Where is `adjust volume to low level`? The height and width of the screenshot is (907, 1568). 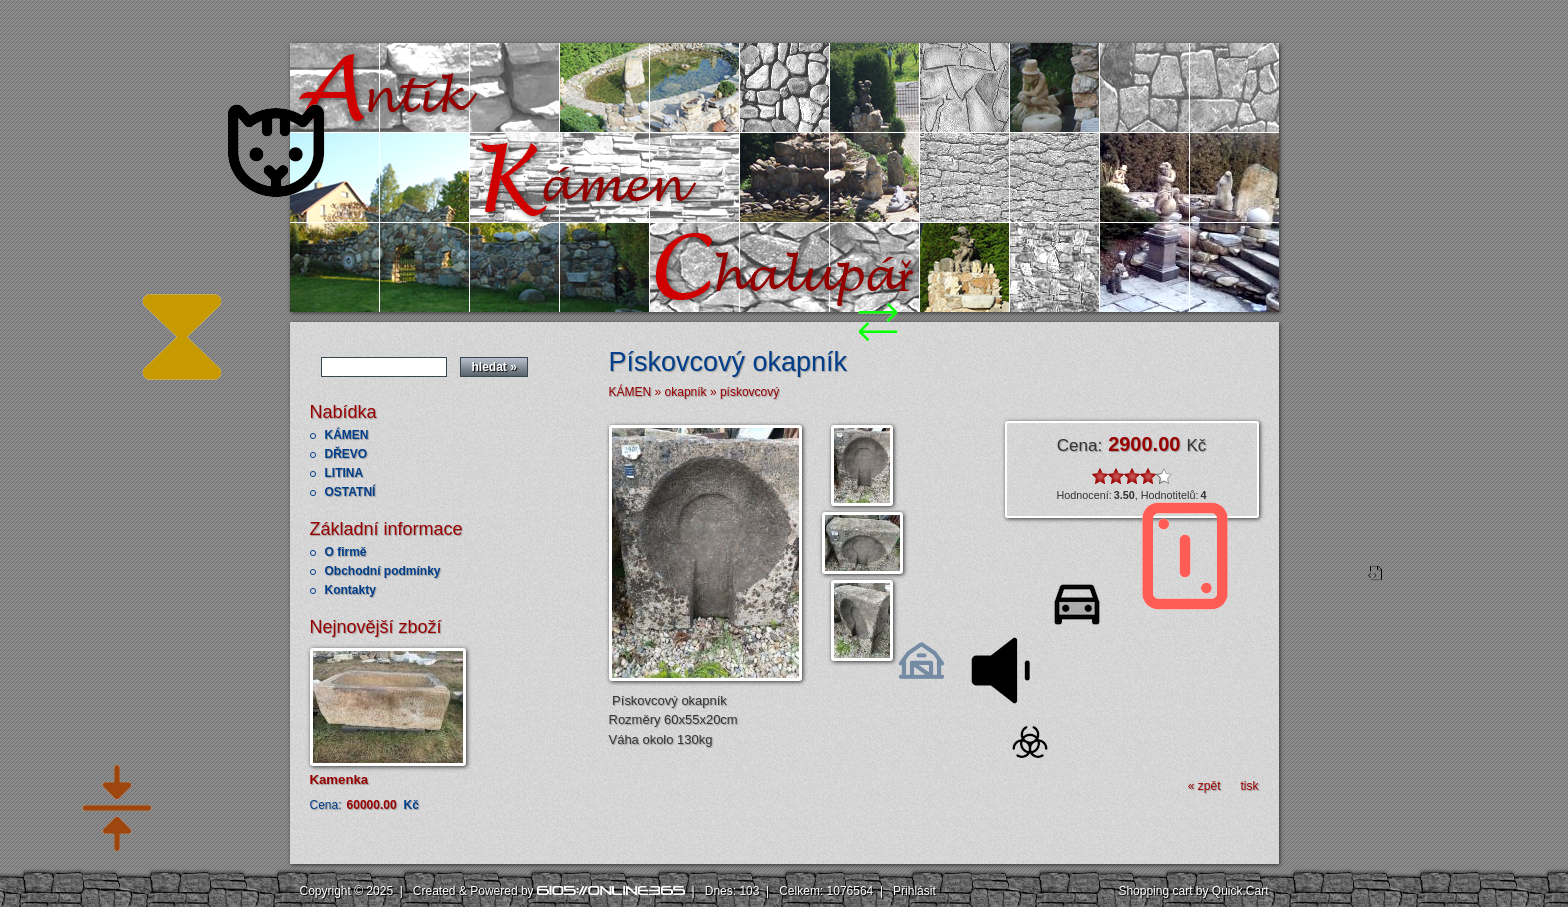
adjust volume to low level is located at coordinates (1004, 670).